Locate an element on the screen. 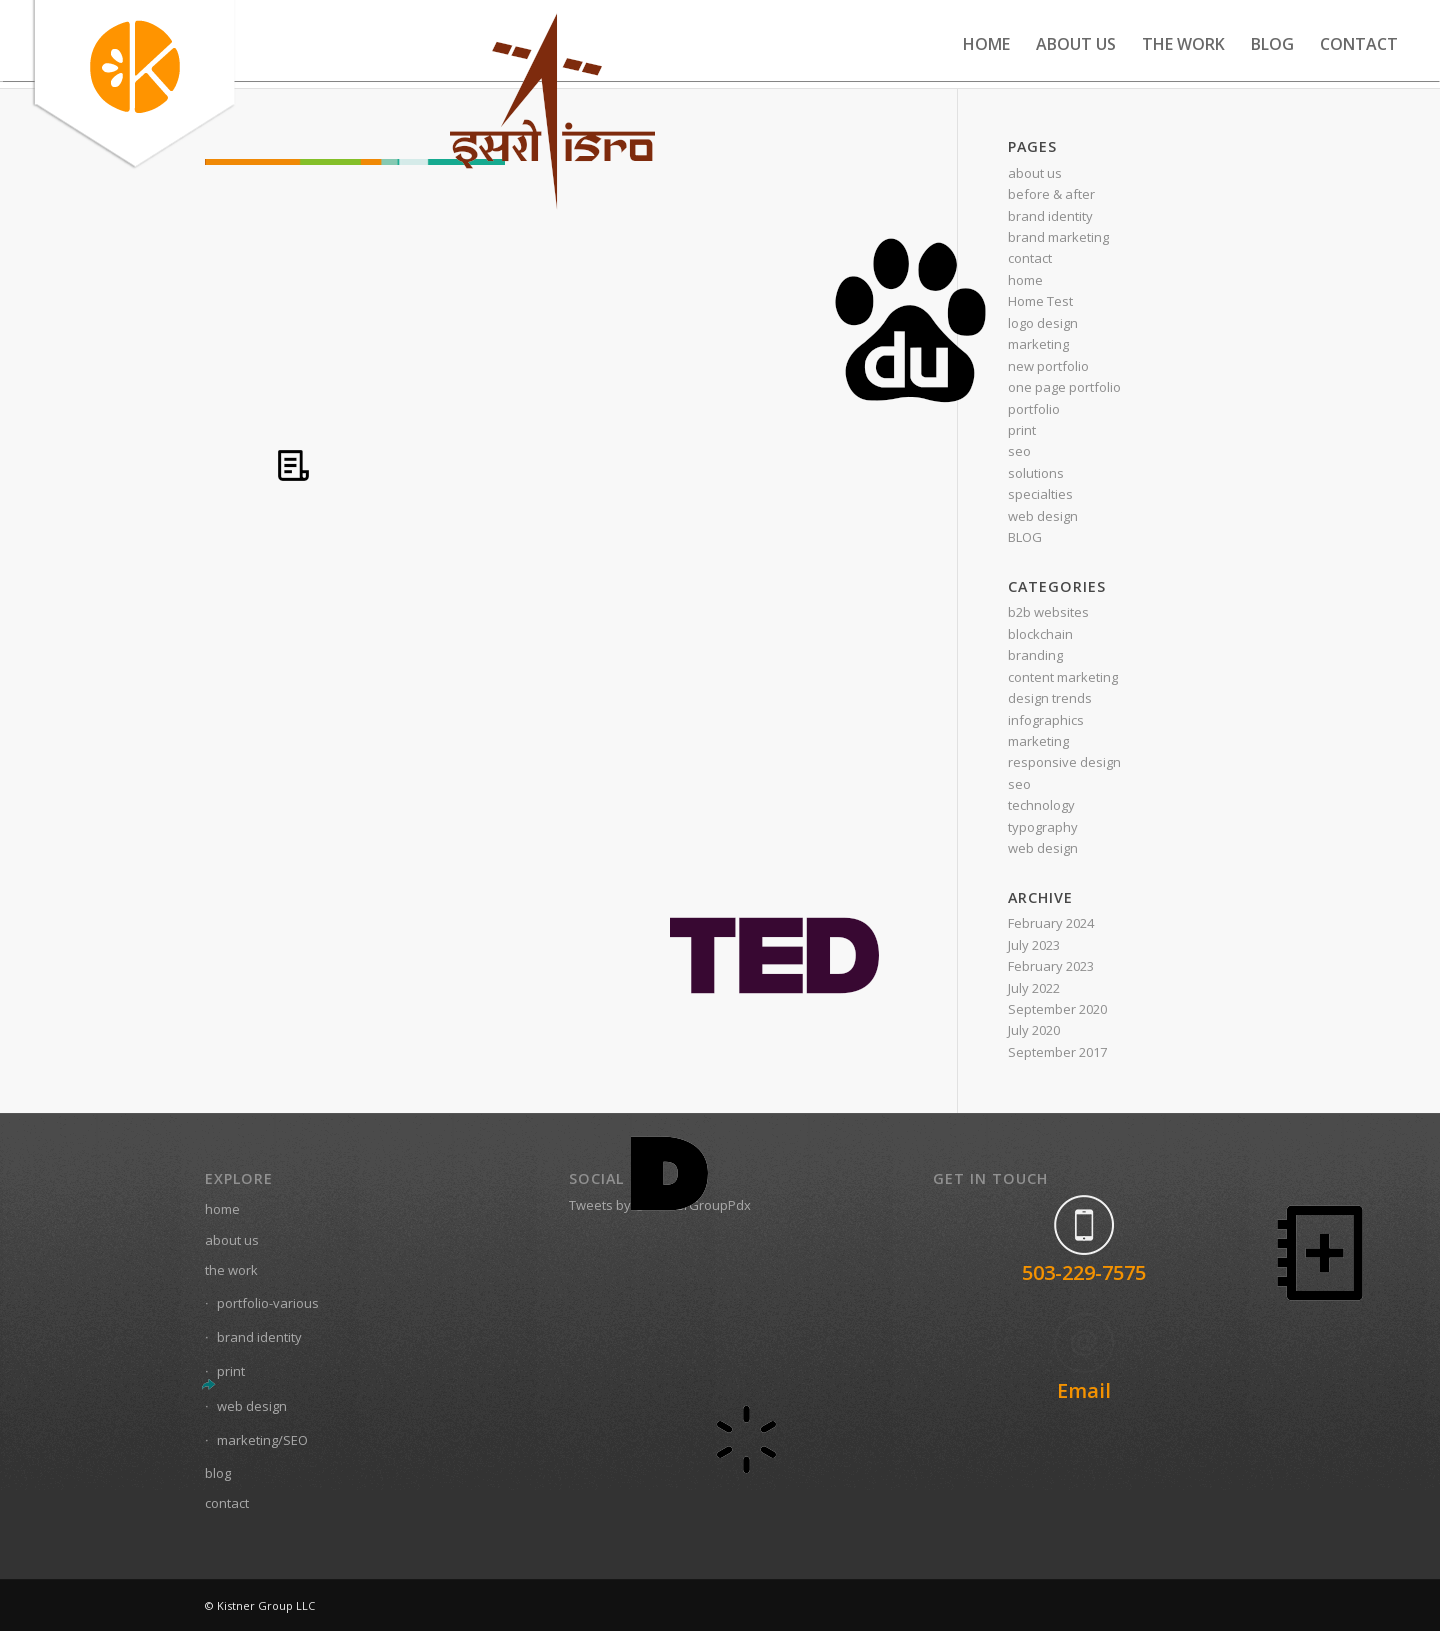 The image size is (1440, 1631). link to ISRO (Indian Space Research Organisation) website is located at coordinates (552, 111).